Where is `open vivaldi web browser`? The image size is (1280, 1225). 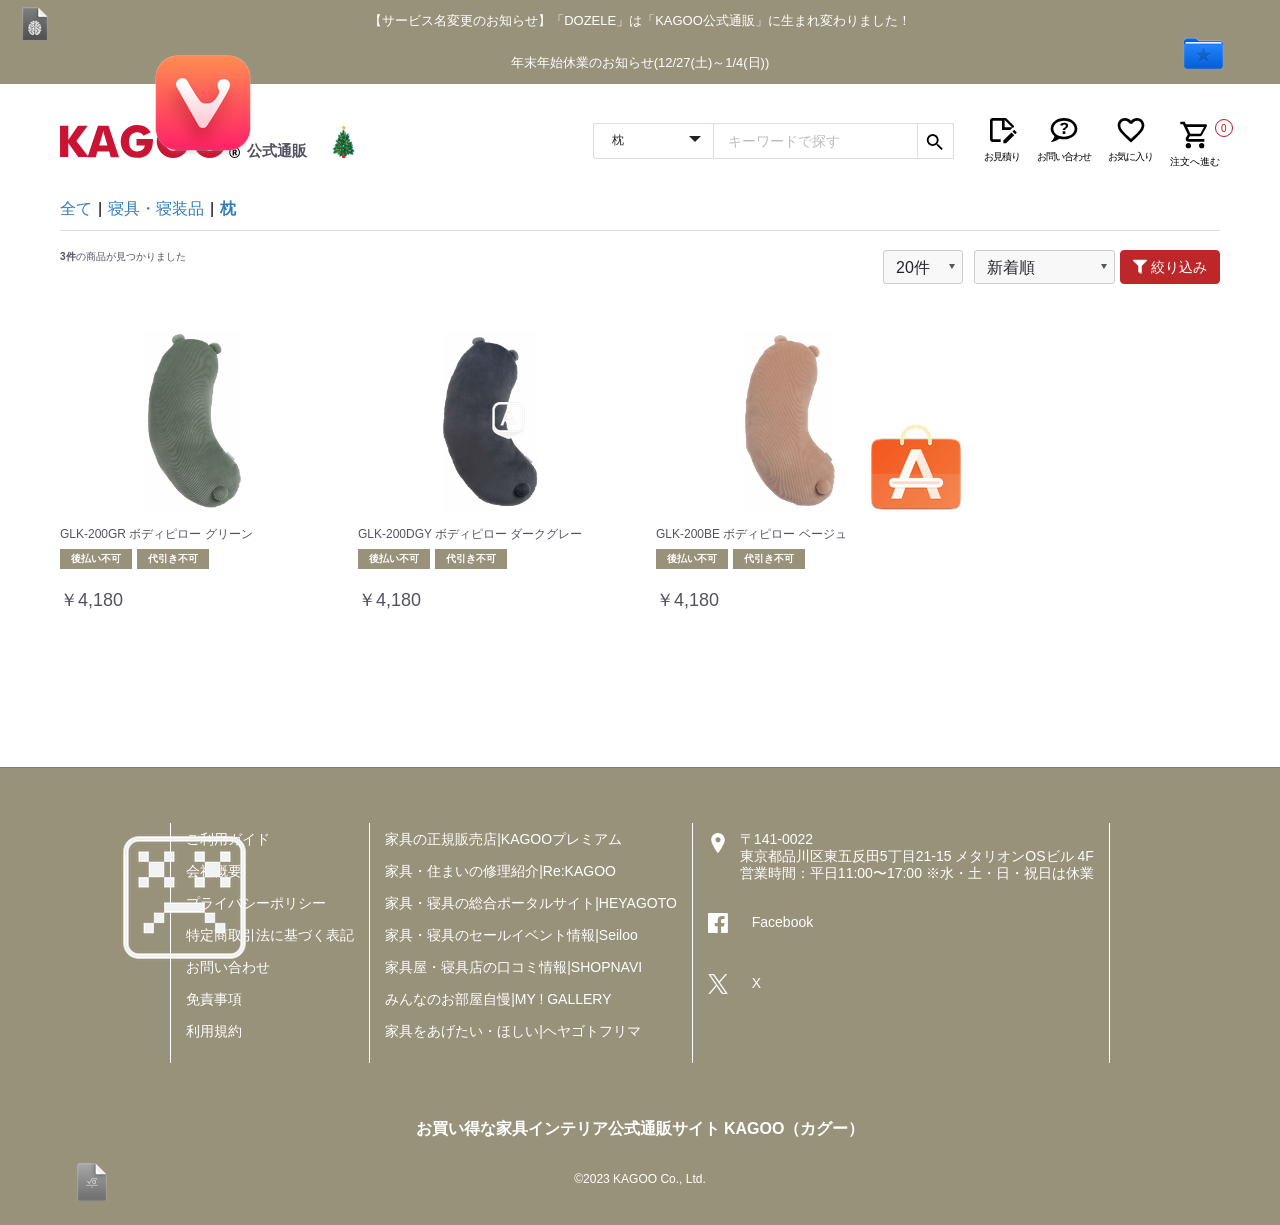
open vivaldi web browser is located at coordinates (203, 103).